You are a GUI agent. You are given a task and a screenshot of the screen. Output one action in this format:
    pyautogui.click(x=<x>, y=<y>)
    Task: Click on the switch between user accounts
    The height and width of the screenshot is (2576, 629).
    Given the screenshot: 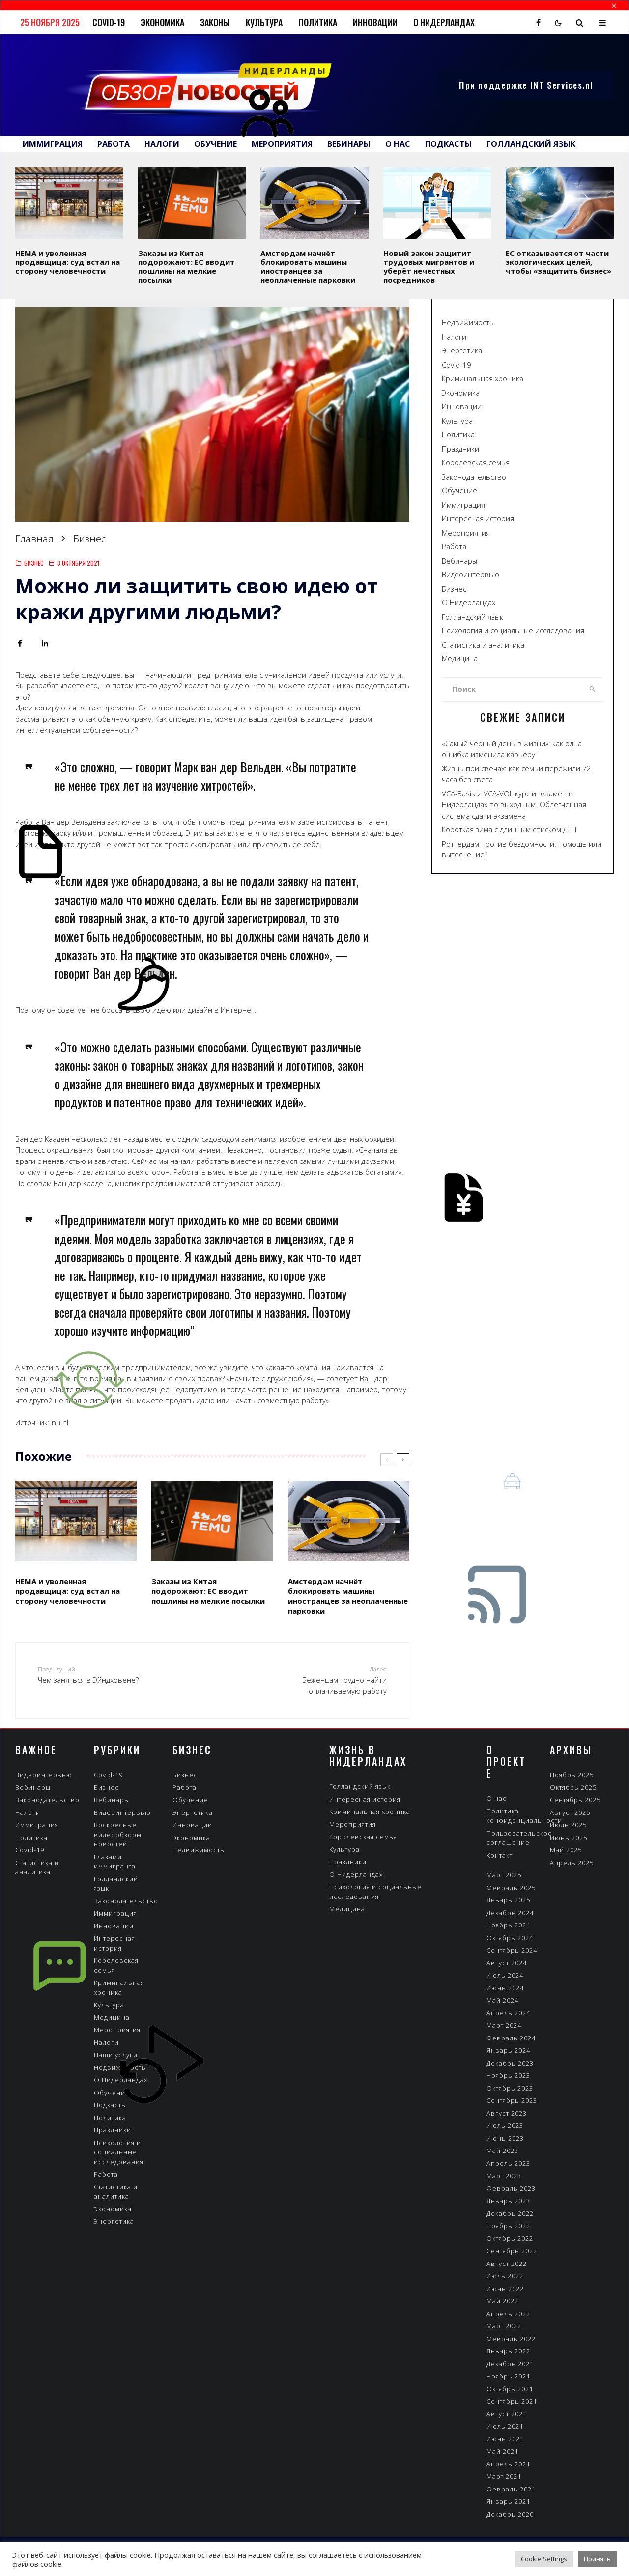 What is the action you would take?
    pyautogui.click(x=89, y=1380)
    